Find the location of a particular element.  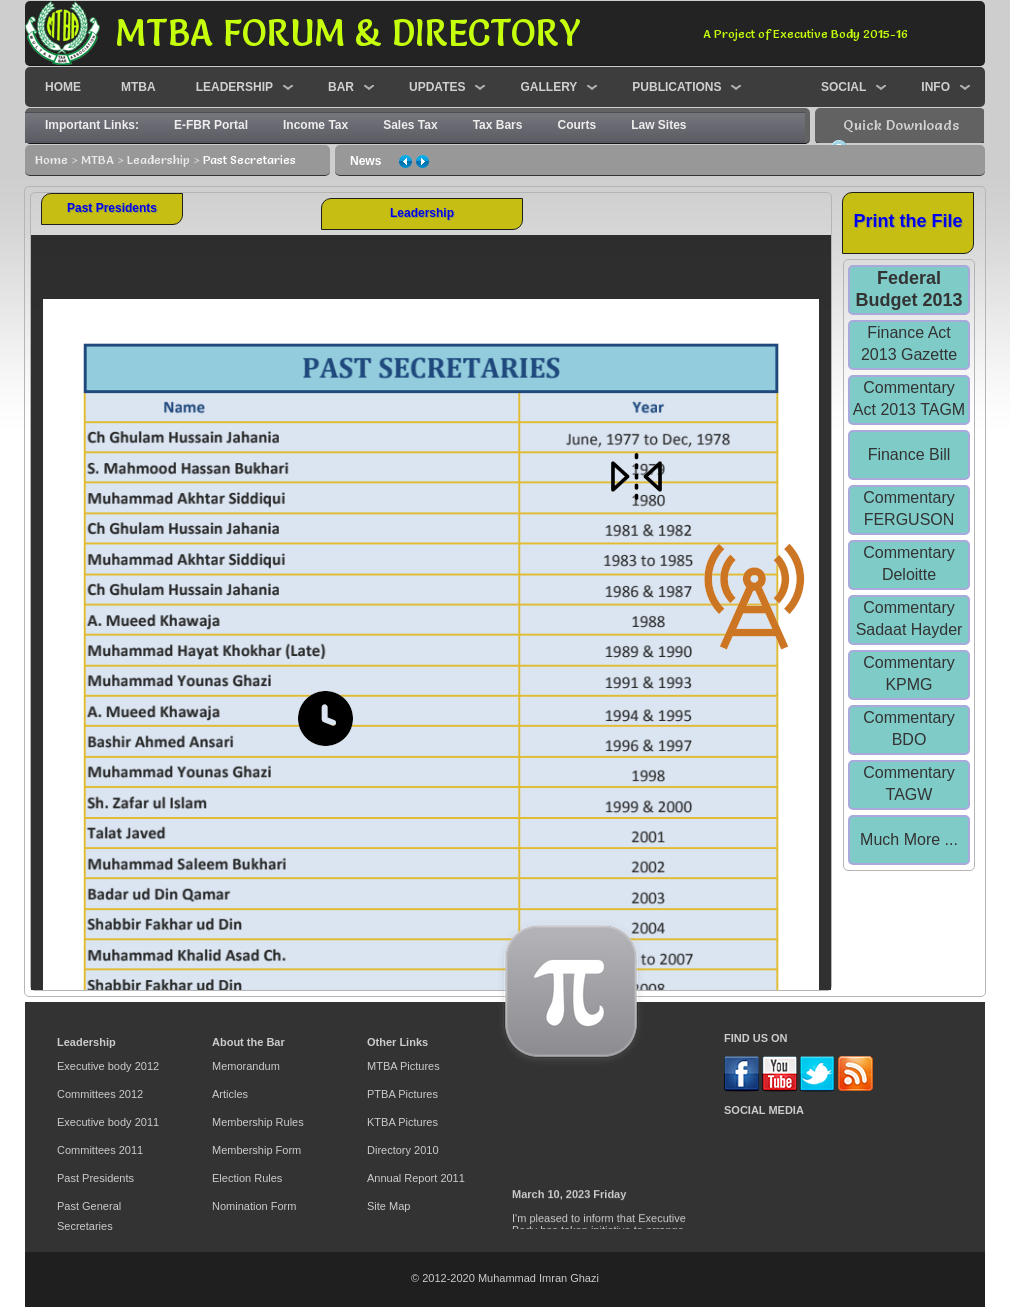

indicates active broadcast or streaming status is located at coordinates (750, 597).